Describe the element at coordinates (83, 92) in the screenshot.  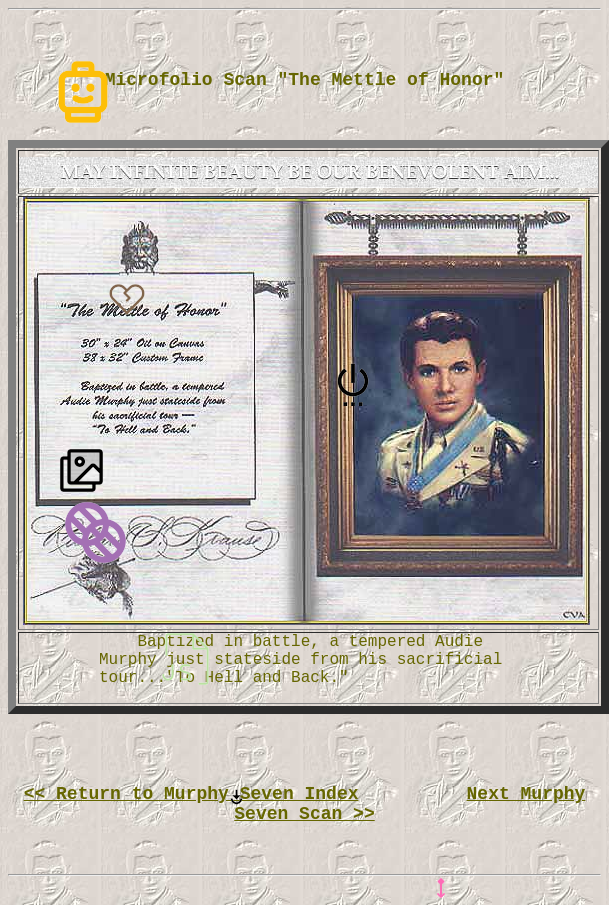
I see `lego or block-style avatar icon` at that location.